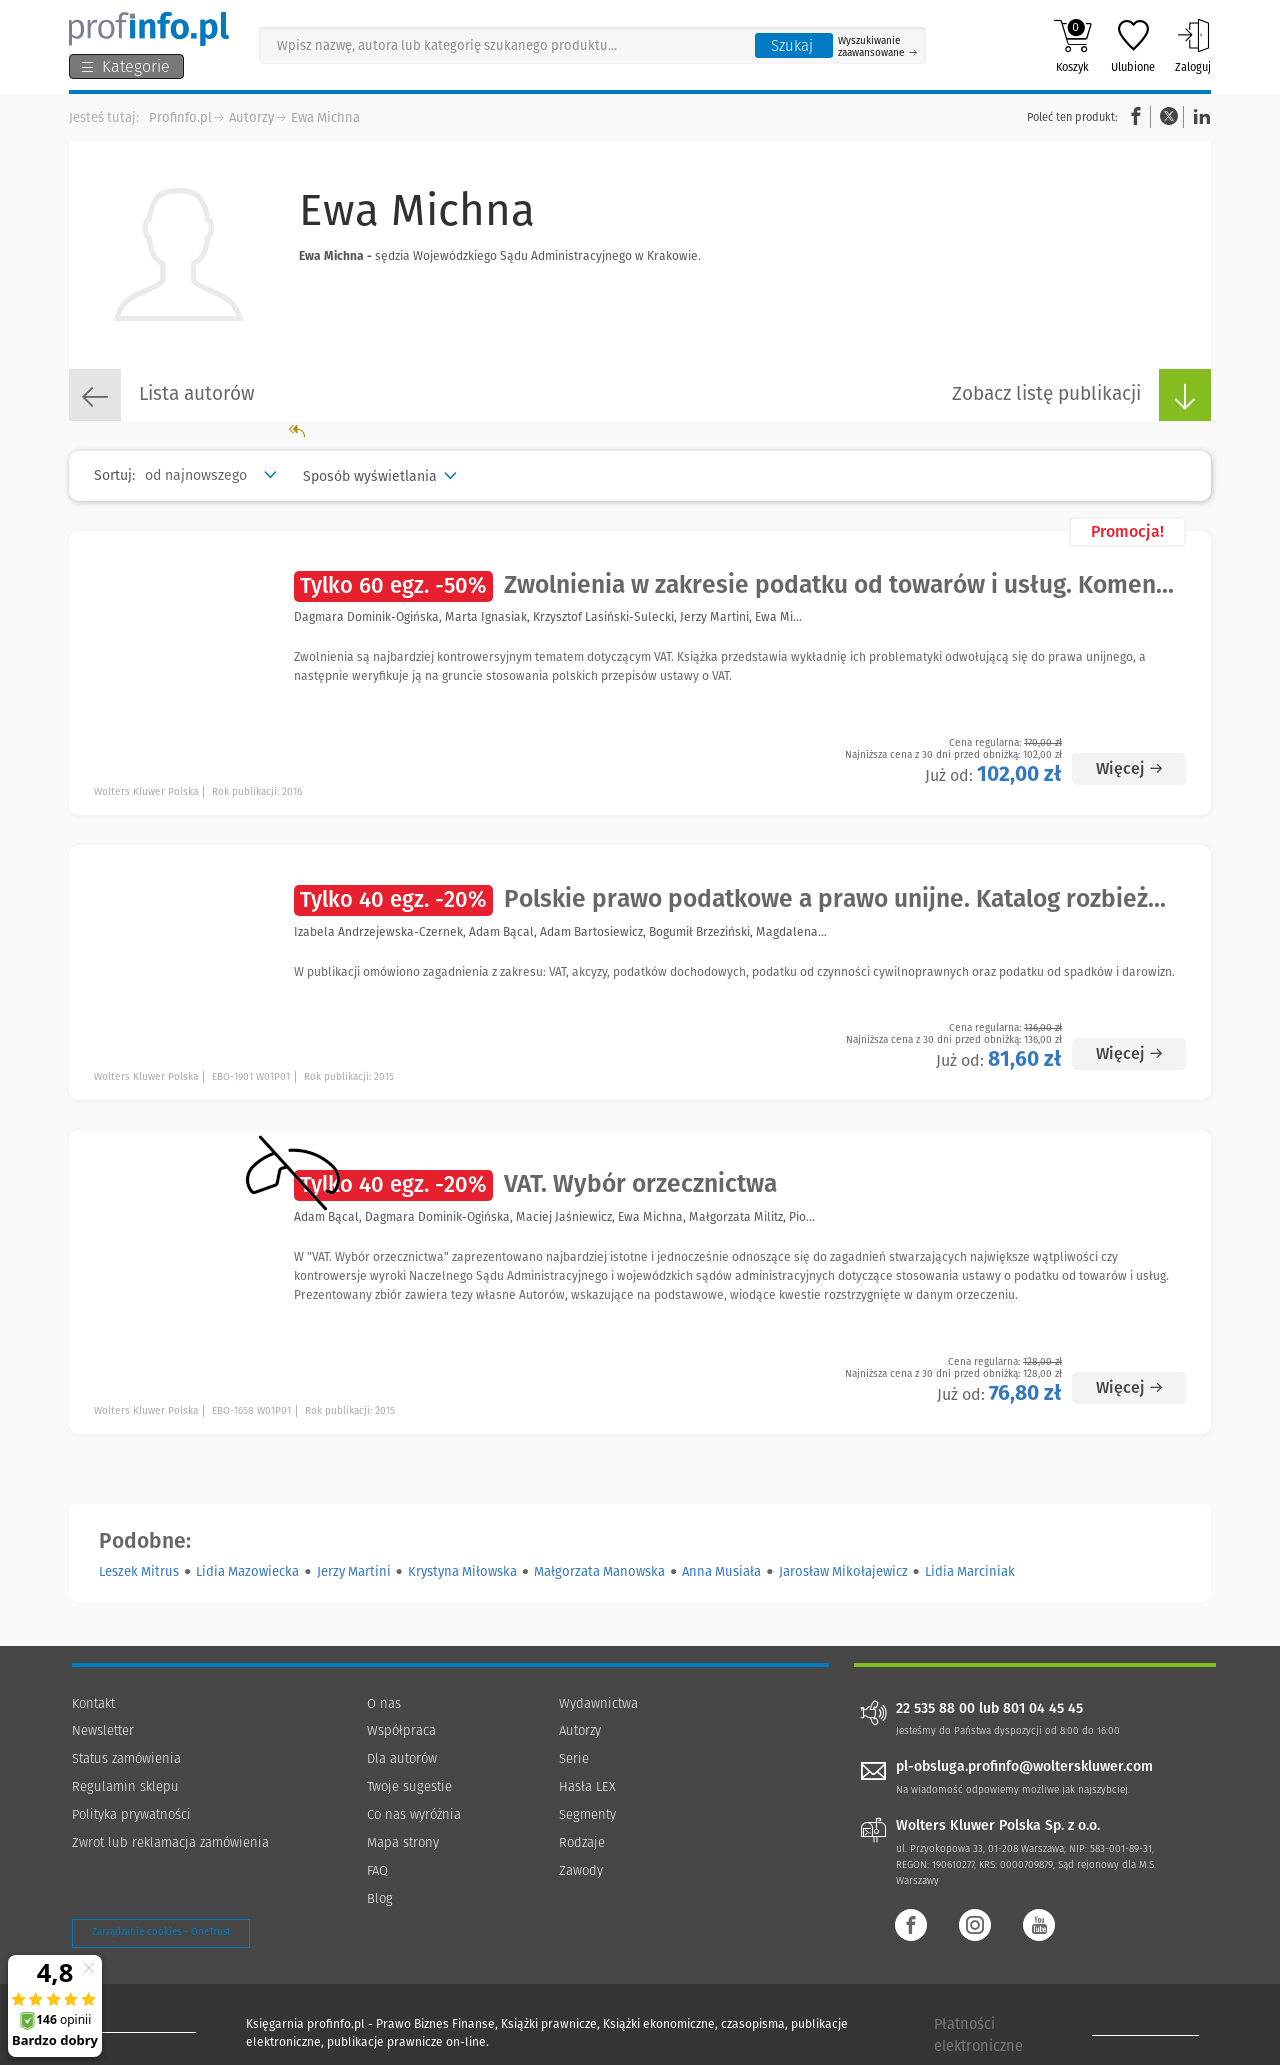  Describe the element at coordinates (297, 431) in the screenshot. I see `reply all to a message or email` at that location.